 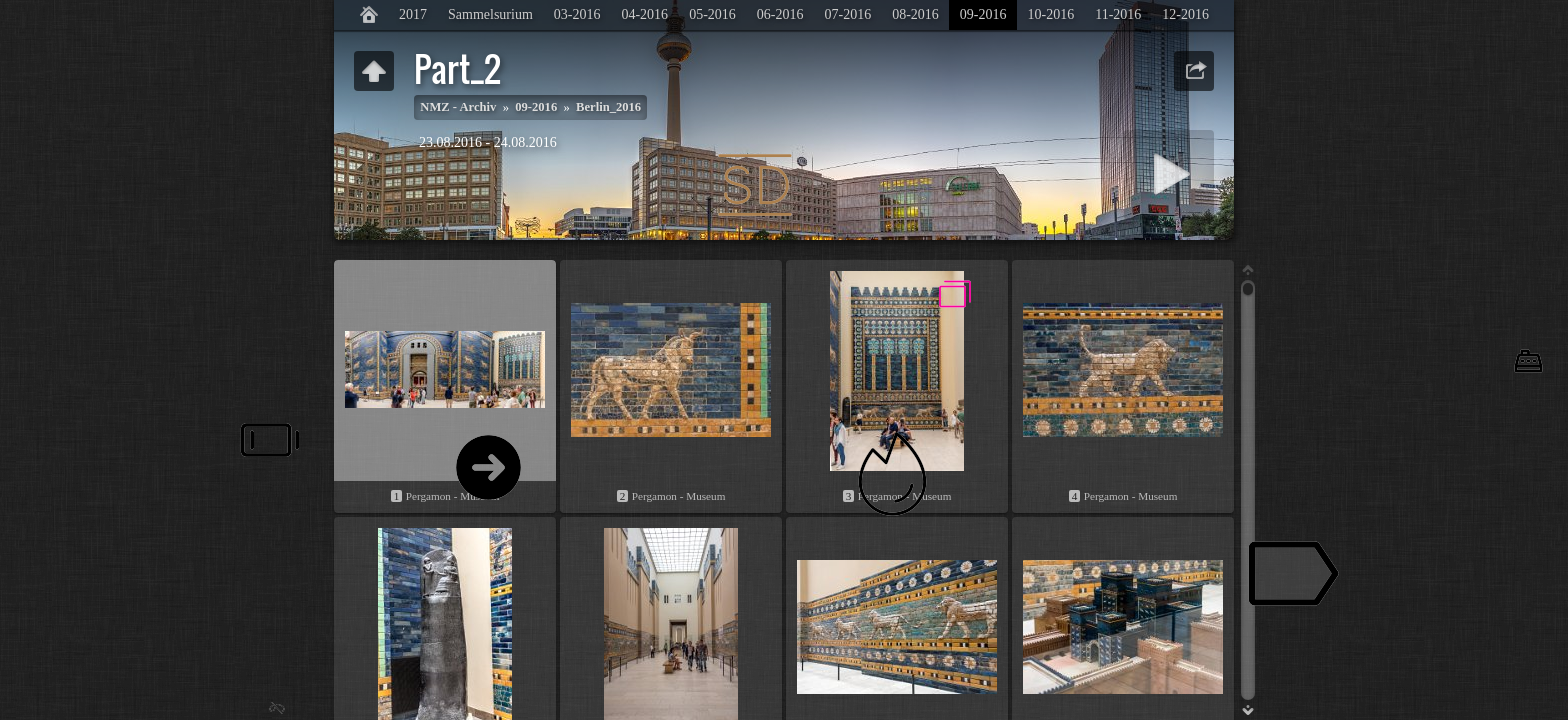 What do you see at coordinates (269, 440) in the screenshot?
I see `indicates low battery status` at bounding box center [269, 440].